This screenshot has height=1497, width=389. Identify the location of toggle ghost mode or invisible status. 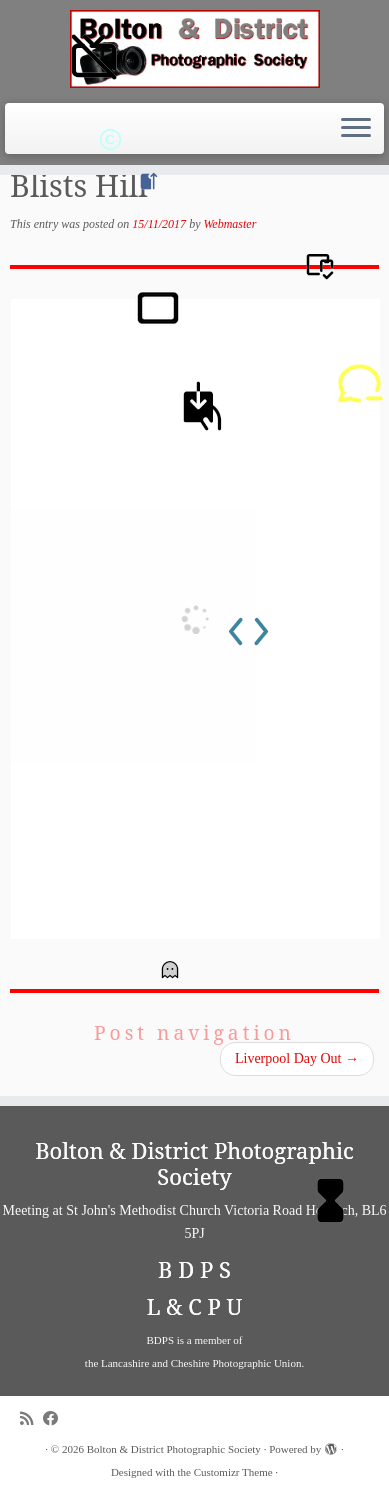
(170, 970).